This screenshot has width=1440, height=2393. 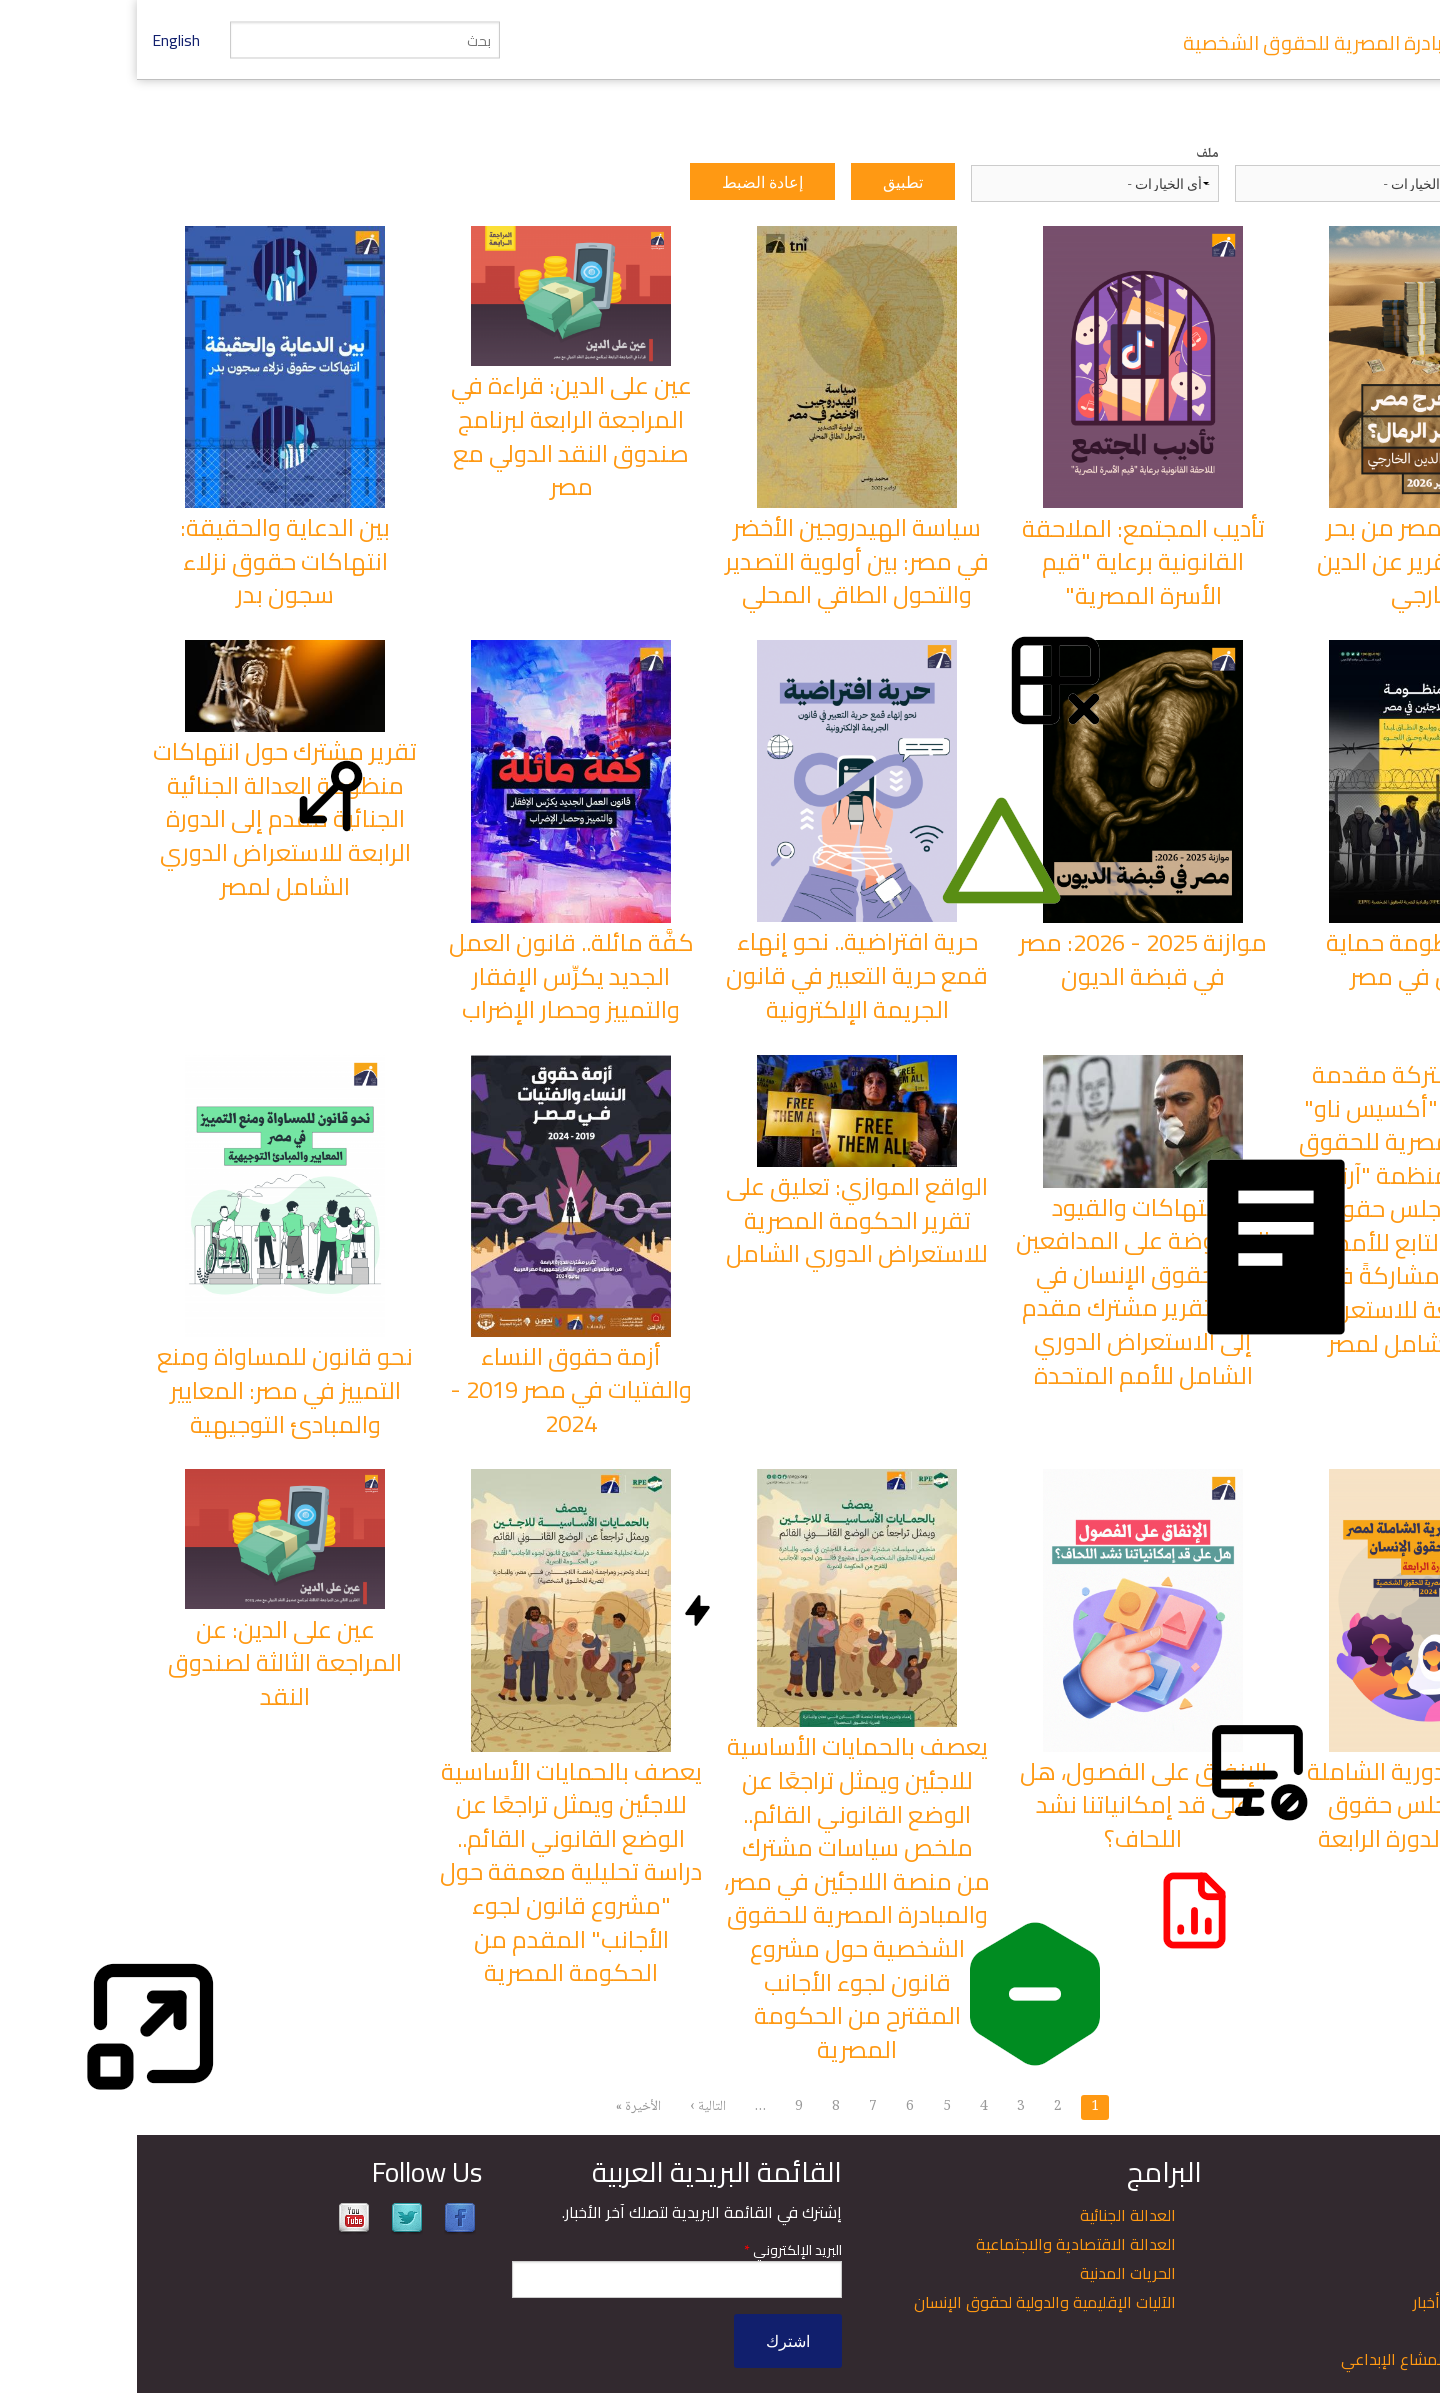 What do you see at coordinates (1194, 1910) in the screenshot?
I see `view report or analytics file` at bounding box center [1194, 1910].